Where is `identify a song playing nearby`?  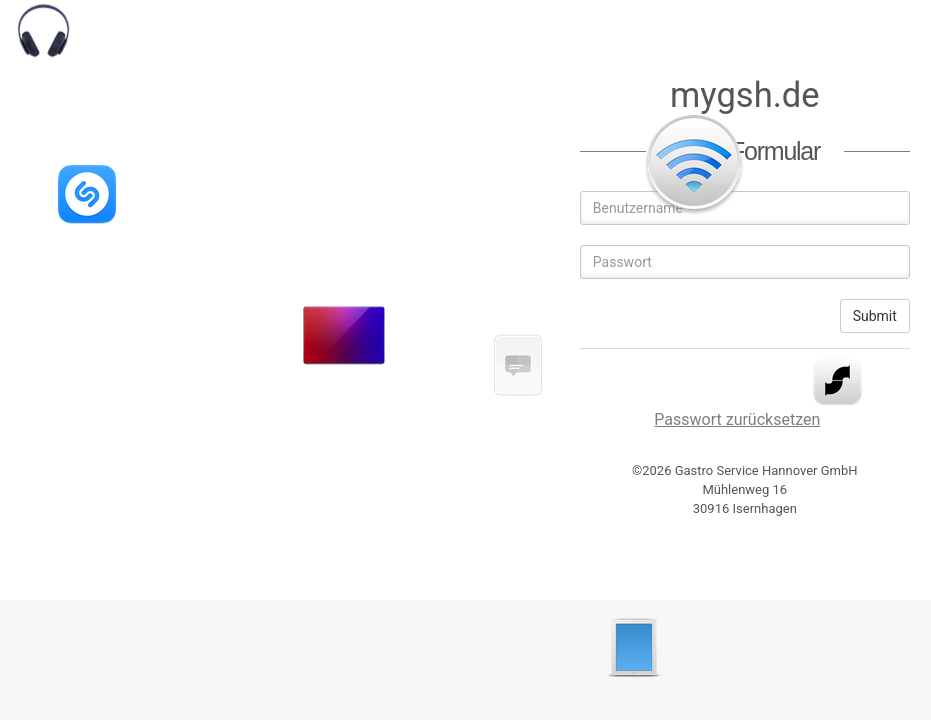 identify a song playing nearby is located at coordinates (87, 194).